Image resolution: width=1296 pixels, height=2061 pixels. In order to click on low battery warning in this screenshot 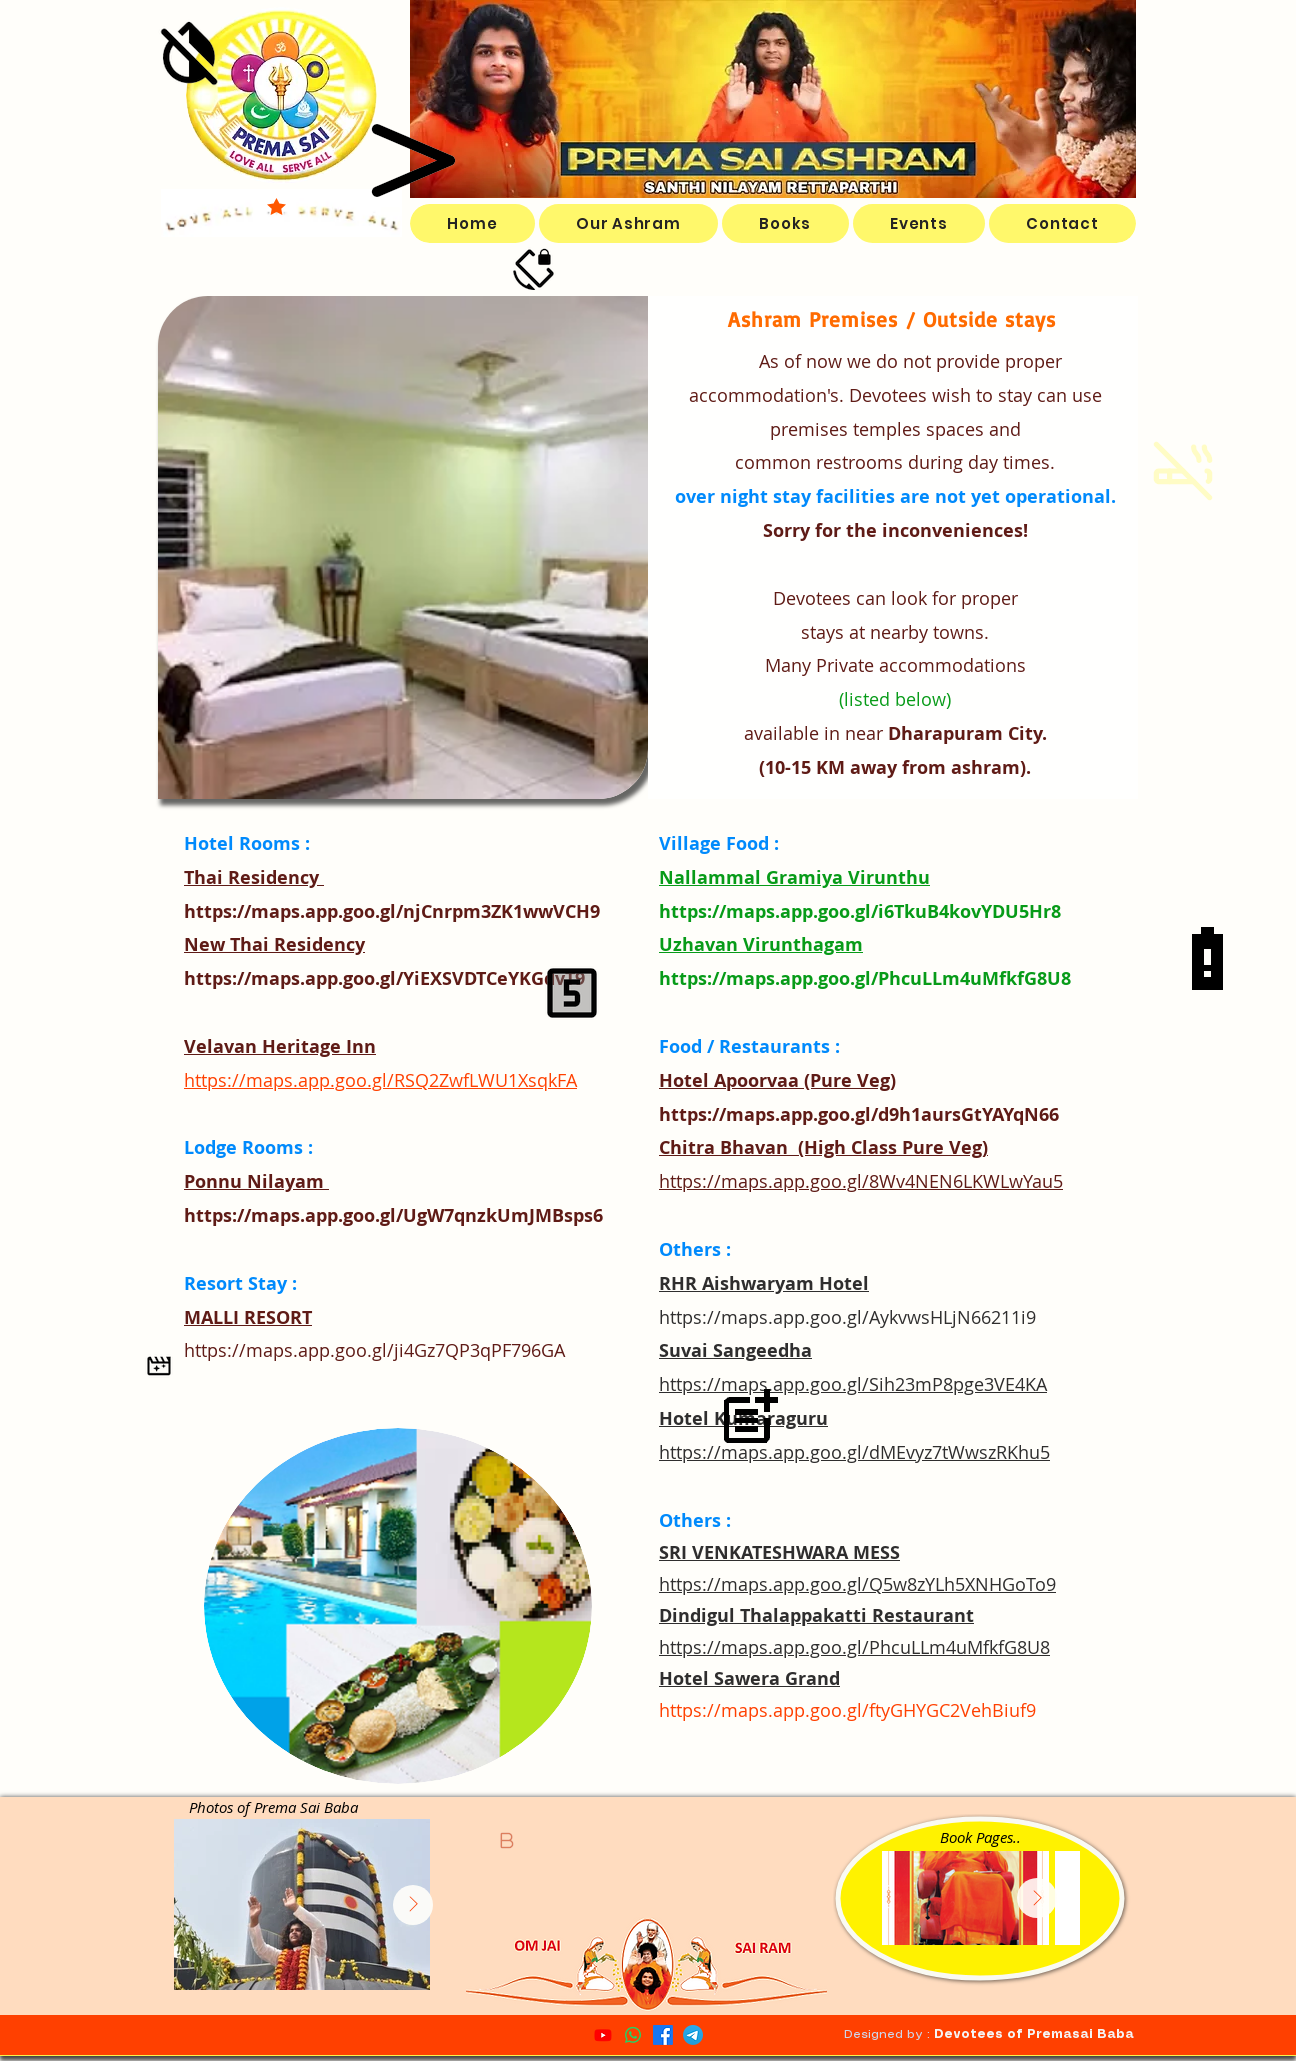, I will do `click(1207, 958)`.